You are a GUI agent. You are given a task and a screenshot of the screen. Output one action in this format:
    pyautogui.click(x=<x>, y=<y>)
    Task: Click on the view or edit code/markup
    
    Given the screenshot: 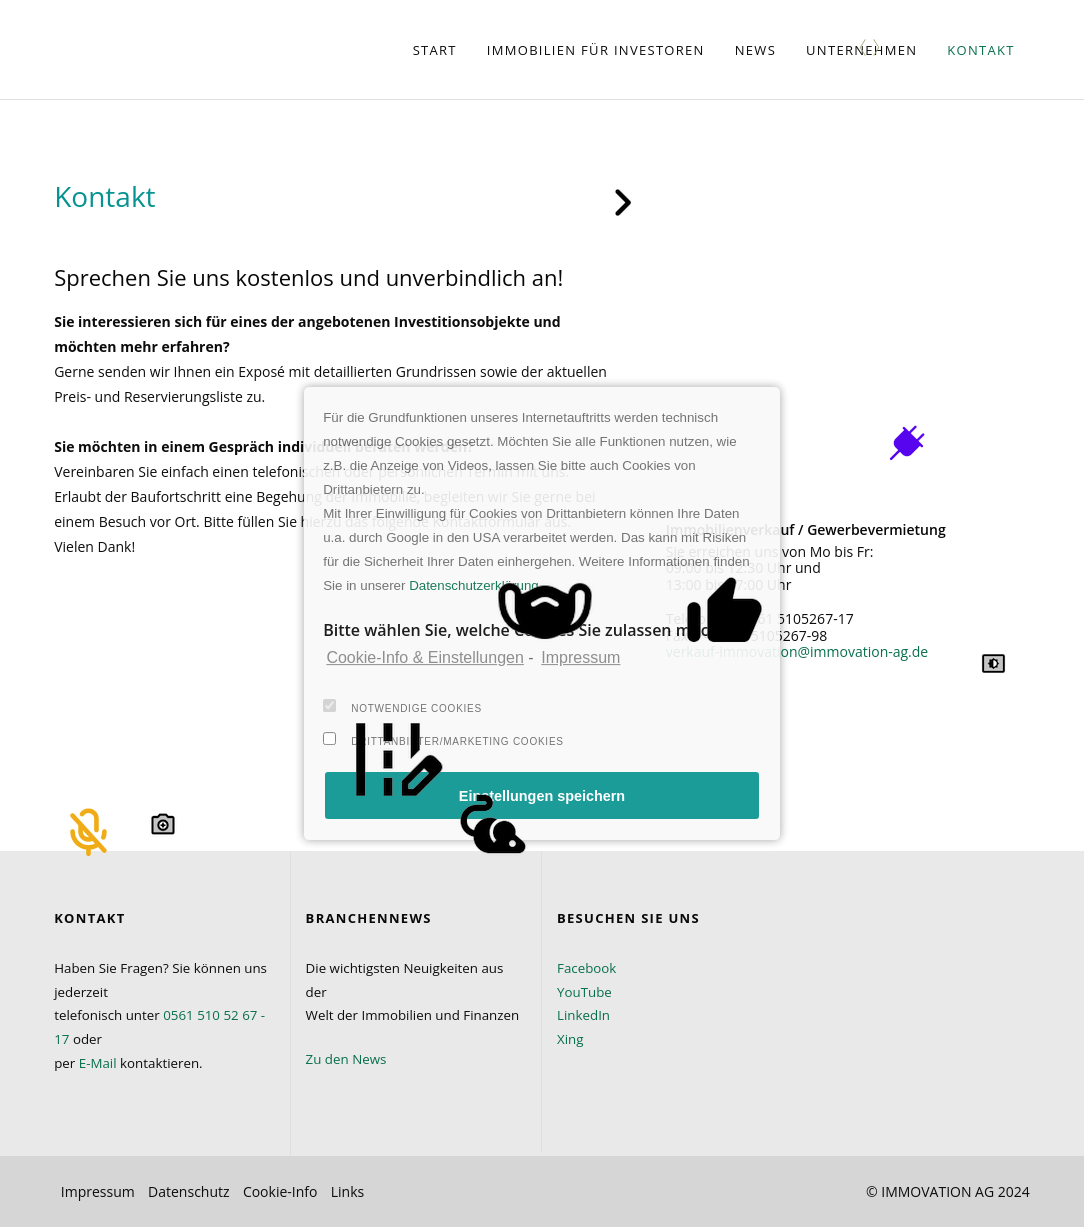 What is the action you would take?
    pyautogui.click(x=869, y=47)
    